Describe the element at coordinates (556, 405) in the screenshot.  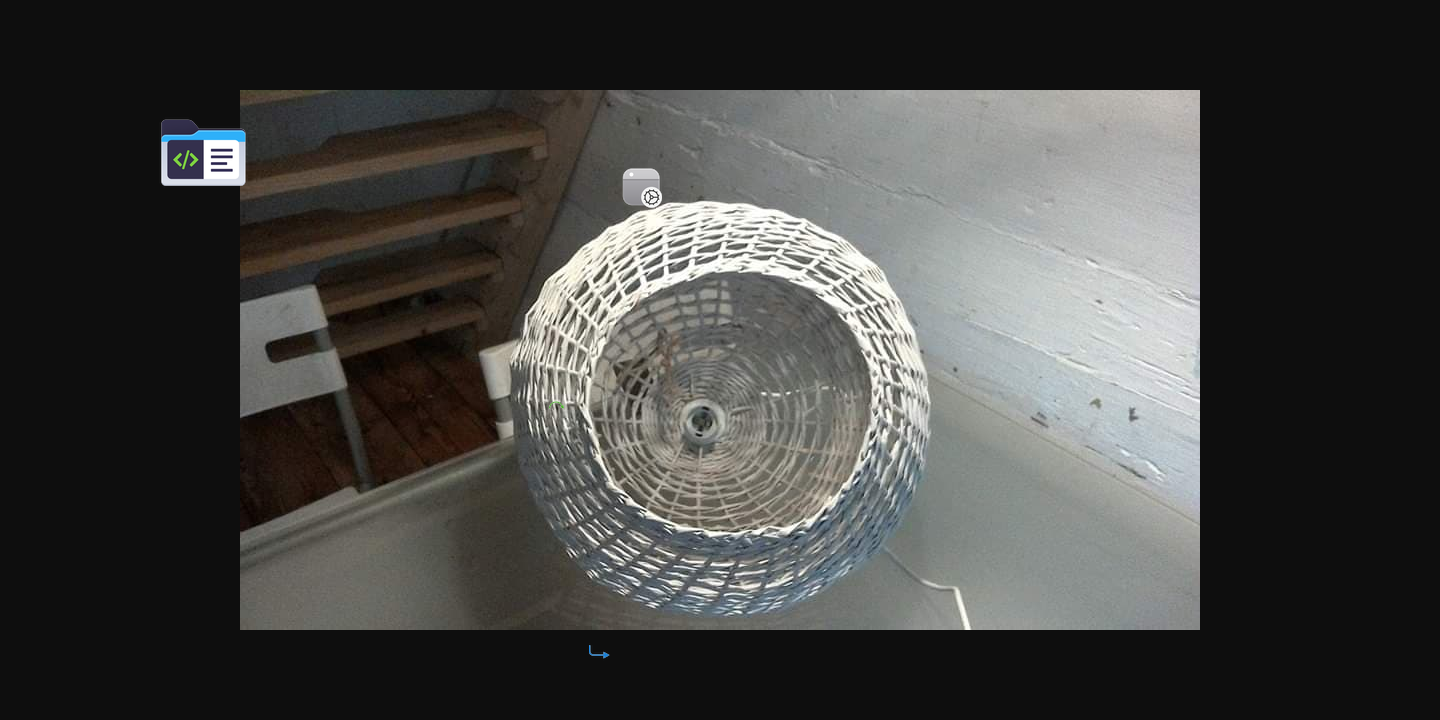
I see `redo the last undone action` at that location.